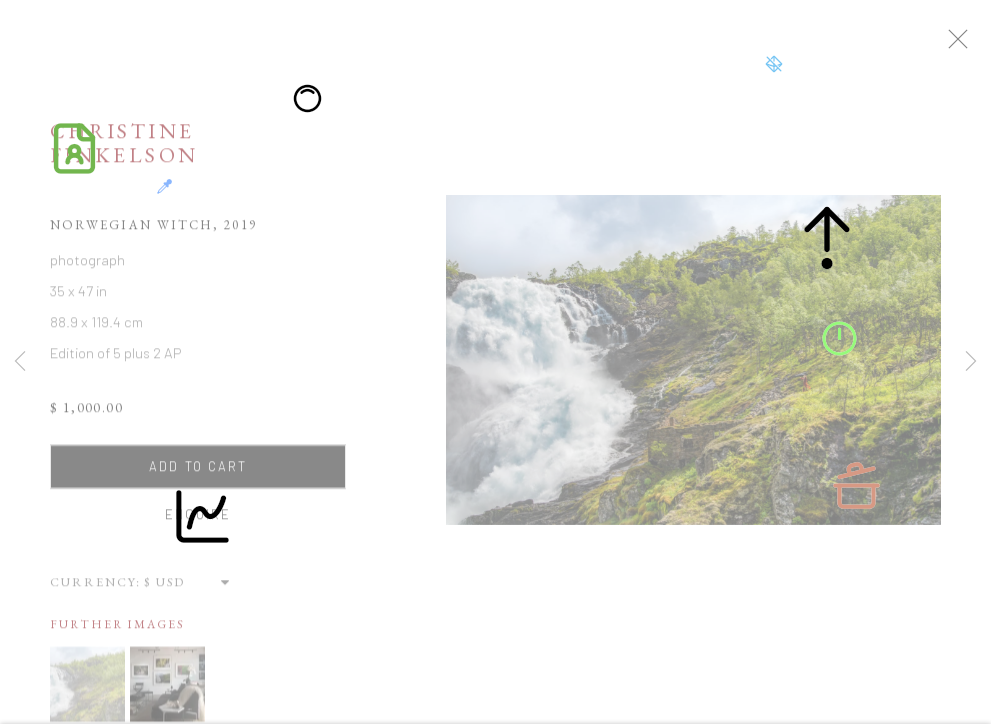  What do you see at coordinates (74, 148) in the screenshot?
I see `view user profile document` at bounding box center [74, 148].